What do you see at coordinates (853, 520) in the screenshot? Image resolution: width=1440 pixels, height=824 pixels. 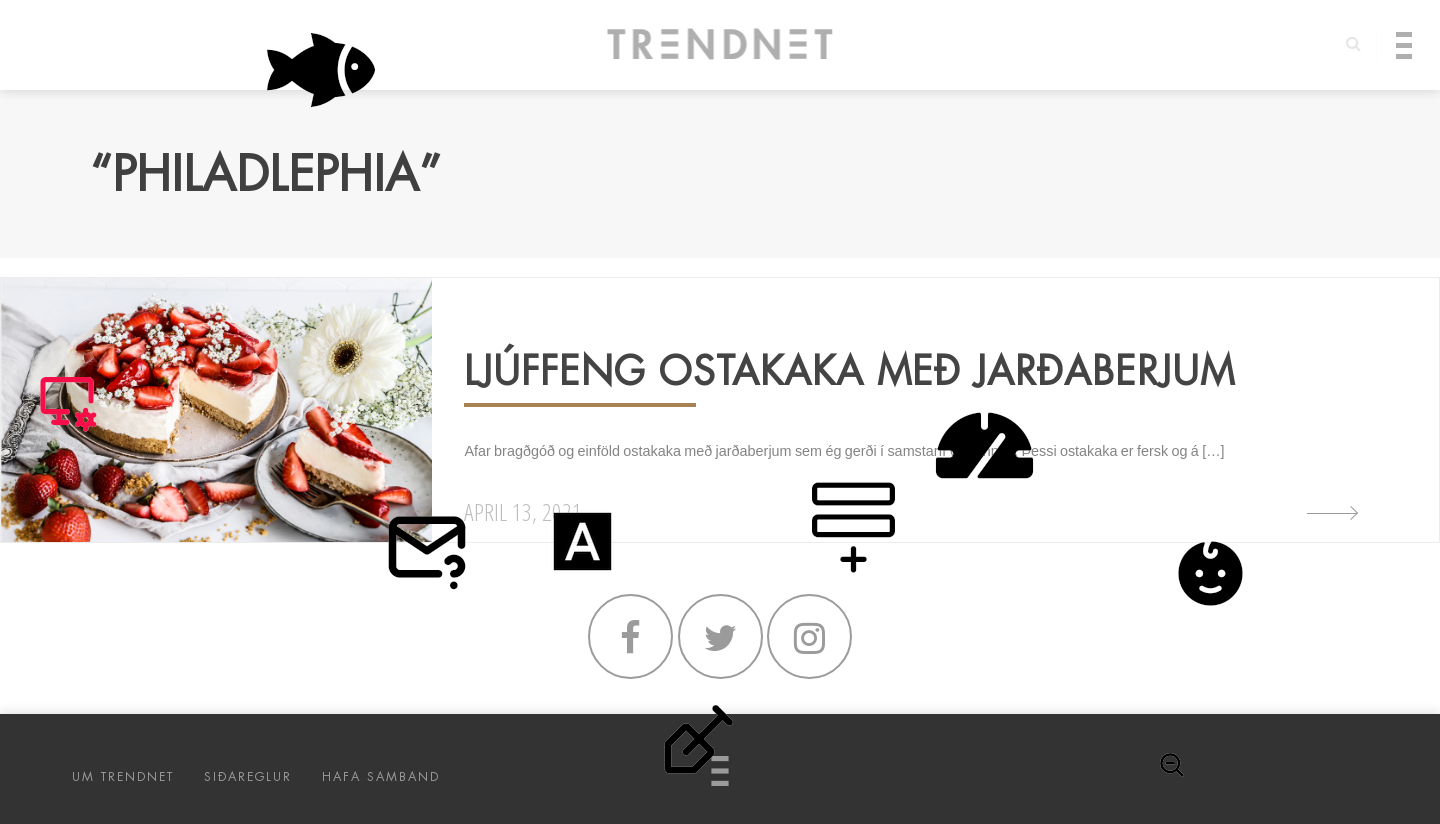 I see `add a new row to the bottom of a table` at bounding box center [853, 520].